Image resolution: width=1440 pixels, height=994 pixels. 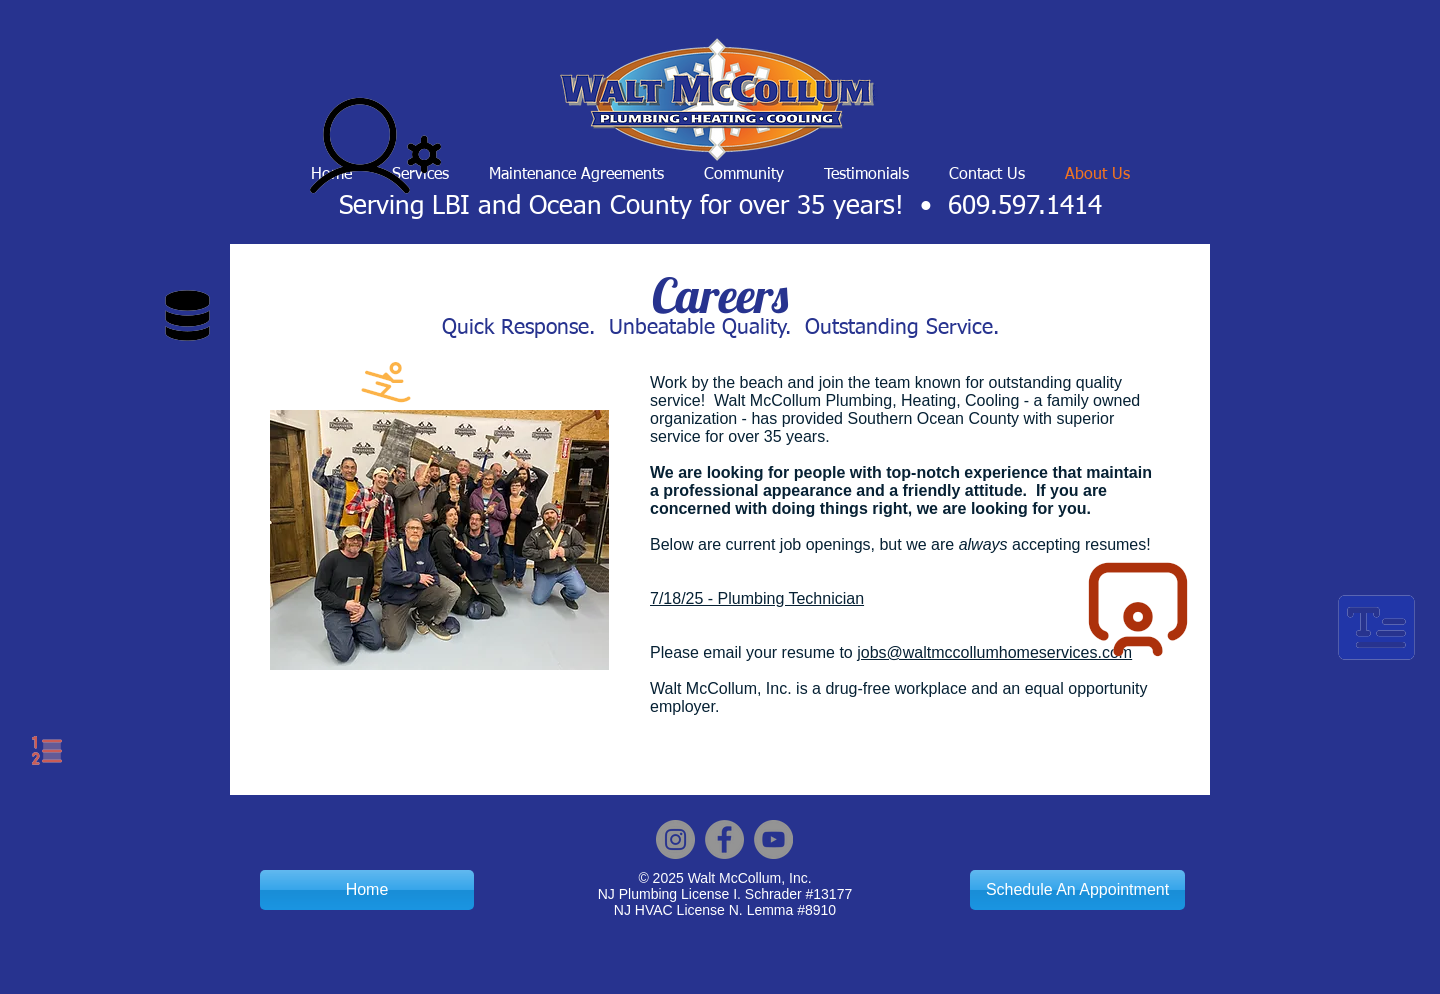 What do you see at coordinates (386, 383) in the screenshot?
I see `access skiing or winter sports activities` at bounding box center [386, 383].